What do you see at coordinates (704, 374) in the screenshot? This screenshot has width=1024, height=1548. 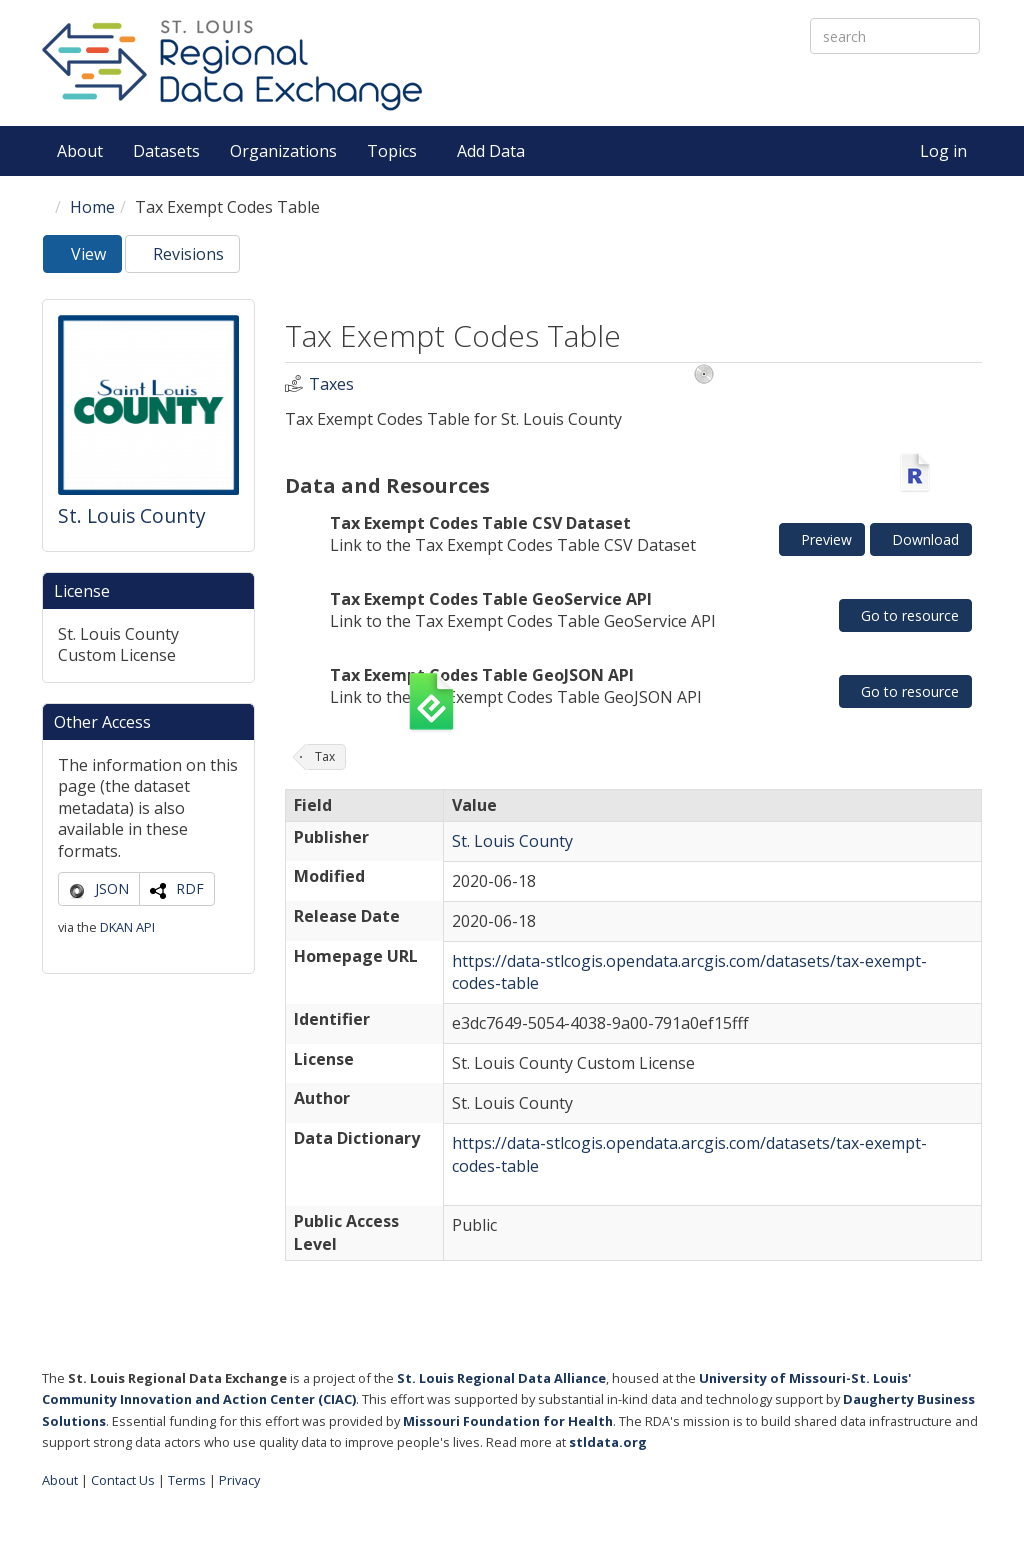 I see `indicates a rewritable CD drive or disc` at bounding box center [704, 374].